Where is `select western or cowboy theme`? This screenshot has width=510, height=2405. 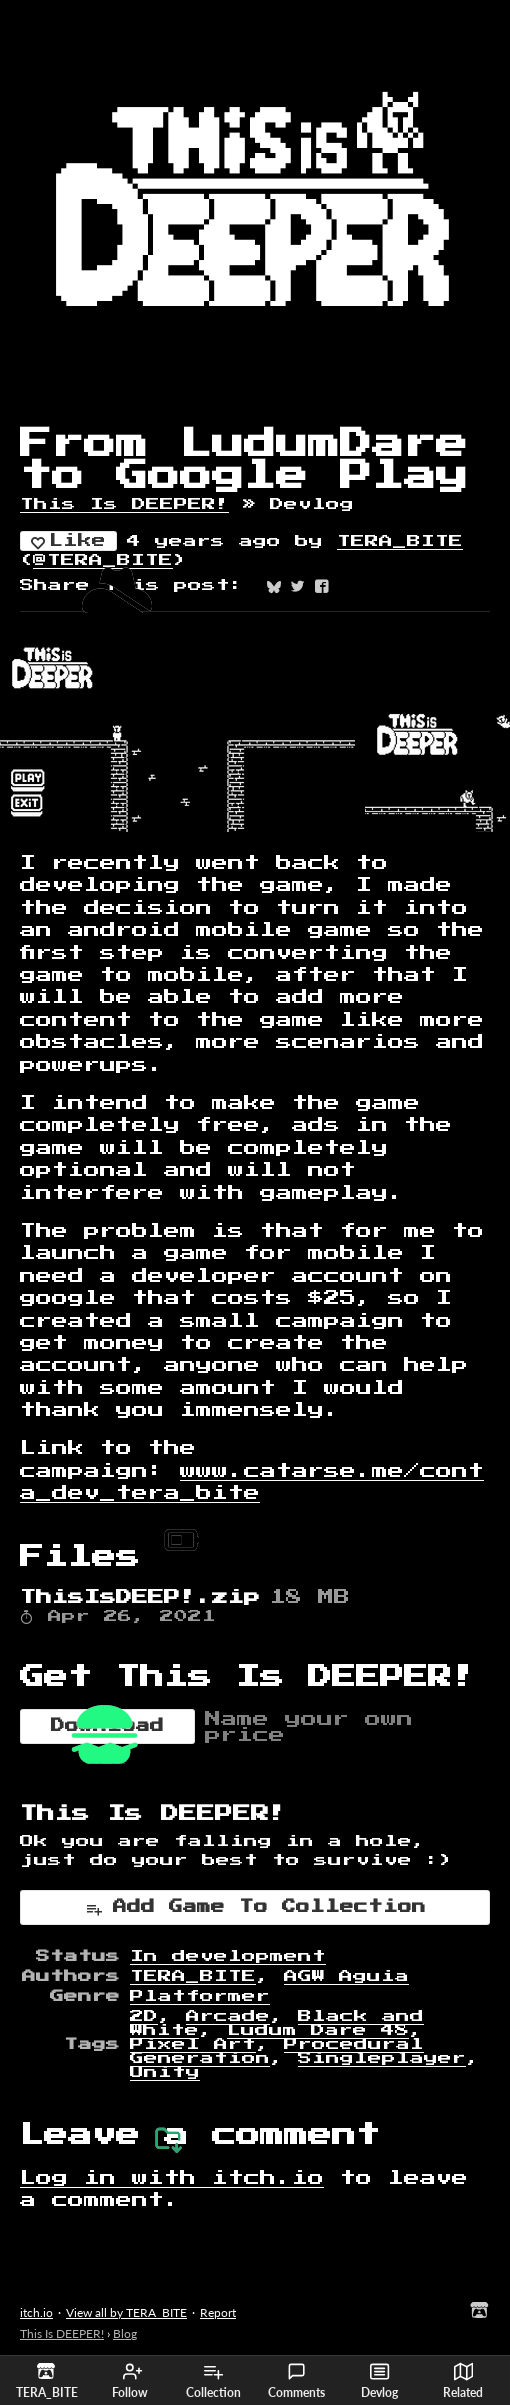 select western or cowboy theme is located at coordinates (117, 592).